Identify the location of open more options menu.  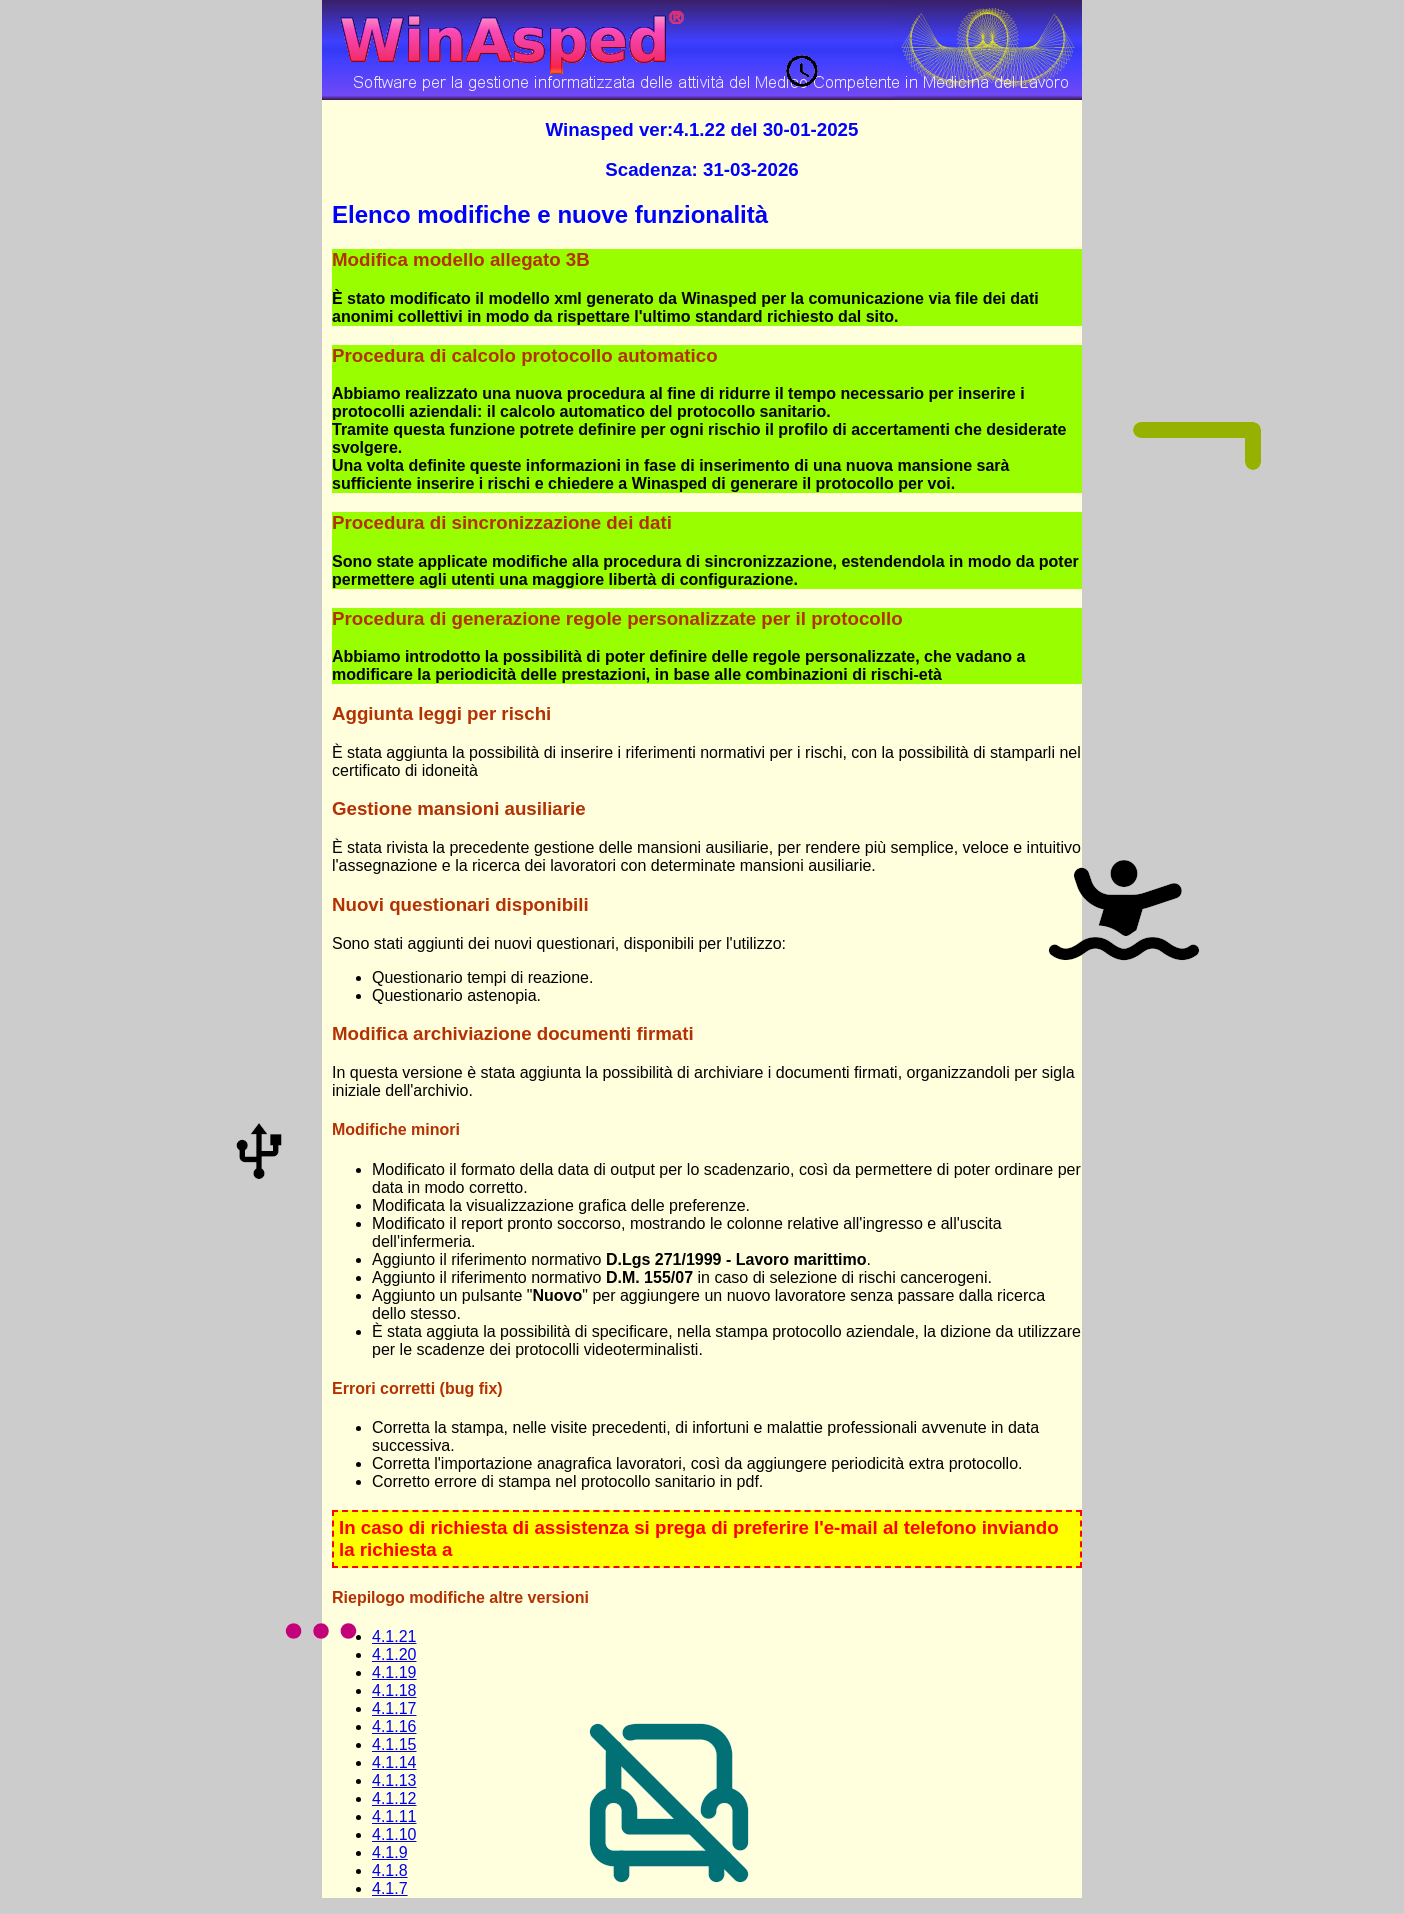
(321, 1631).